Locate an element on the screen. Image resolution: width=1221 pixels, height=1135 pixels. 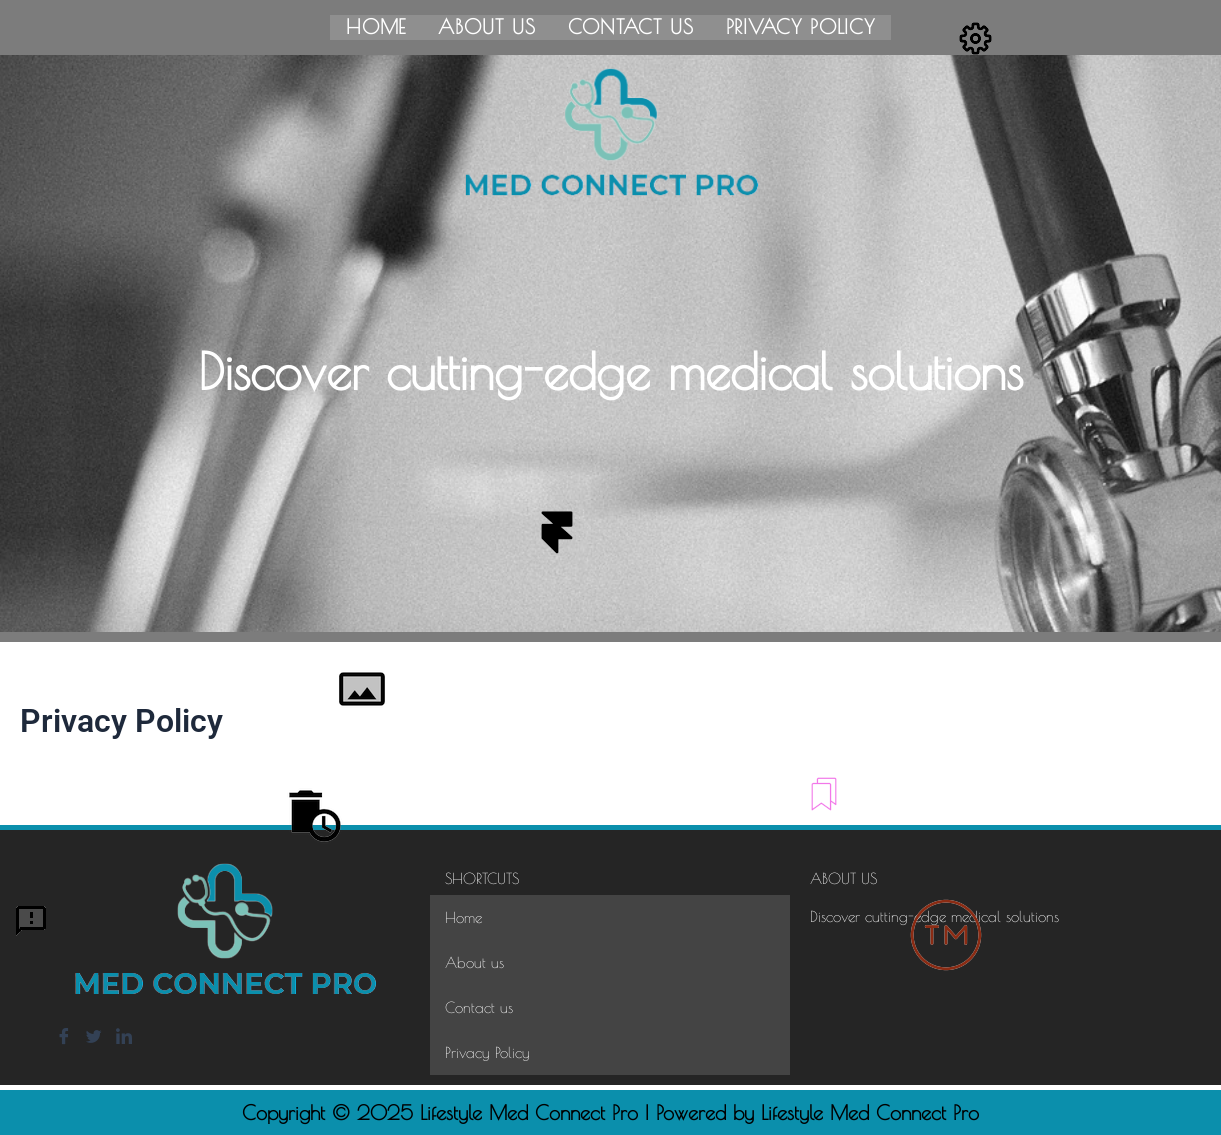
submit feedback or report an issue is located at coordinates (31, 921).